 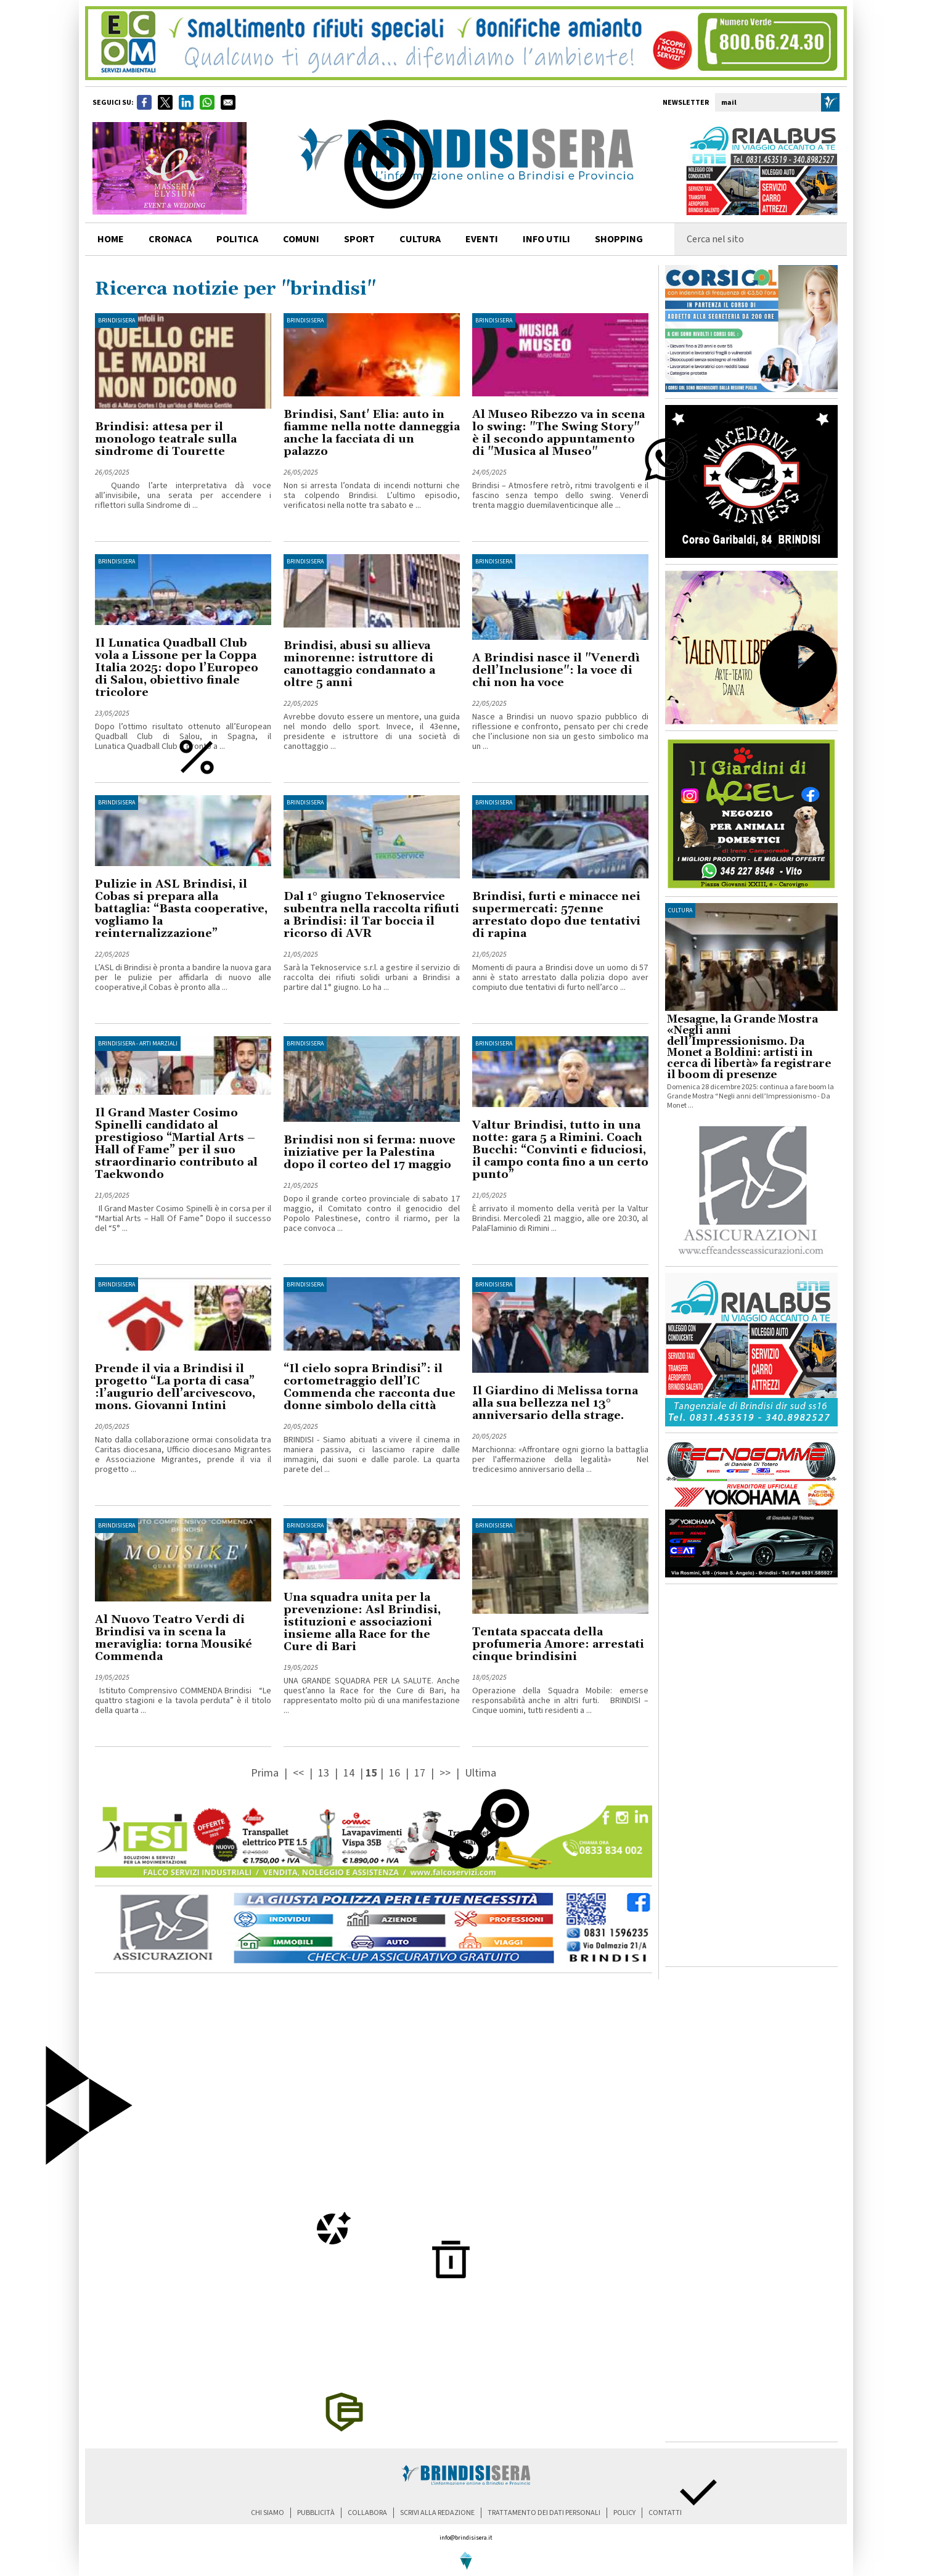 I want to click on open the PeerTube app, so click(x=89, y=2105).